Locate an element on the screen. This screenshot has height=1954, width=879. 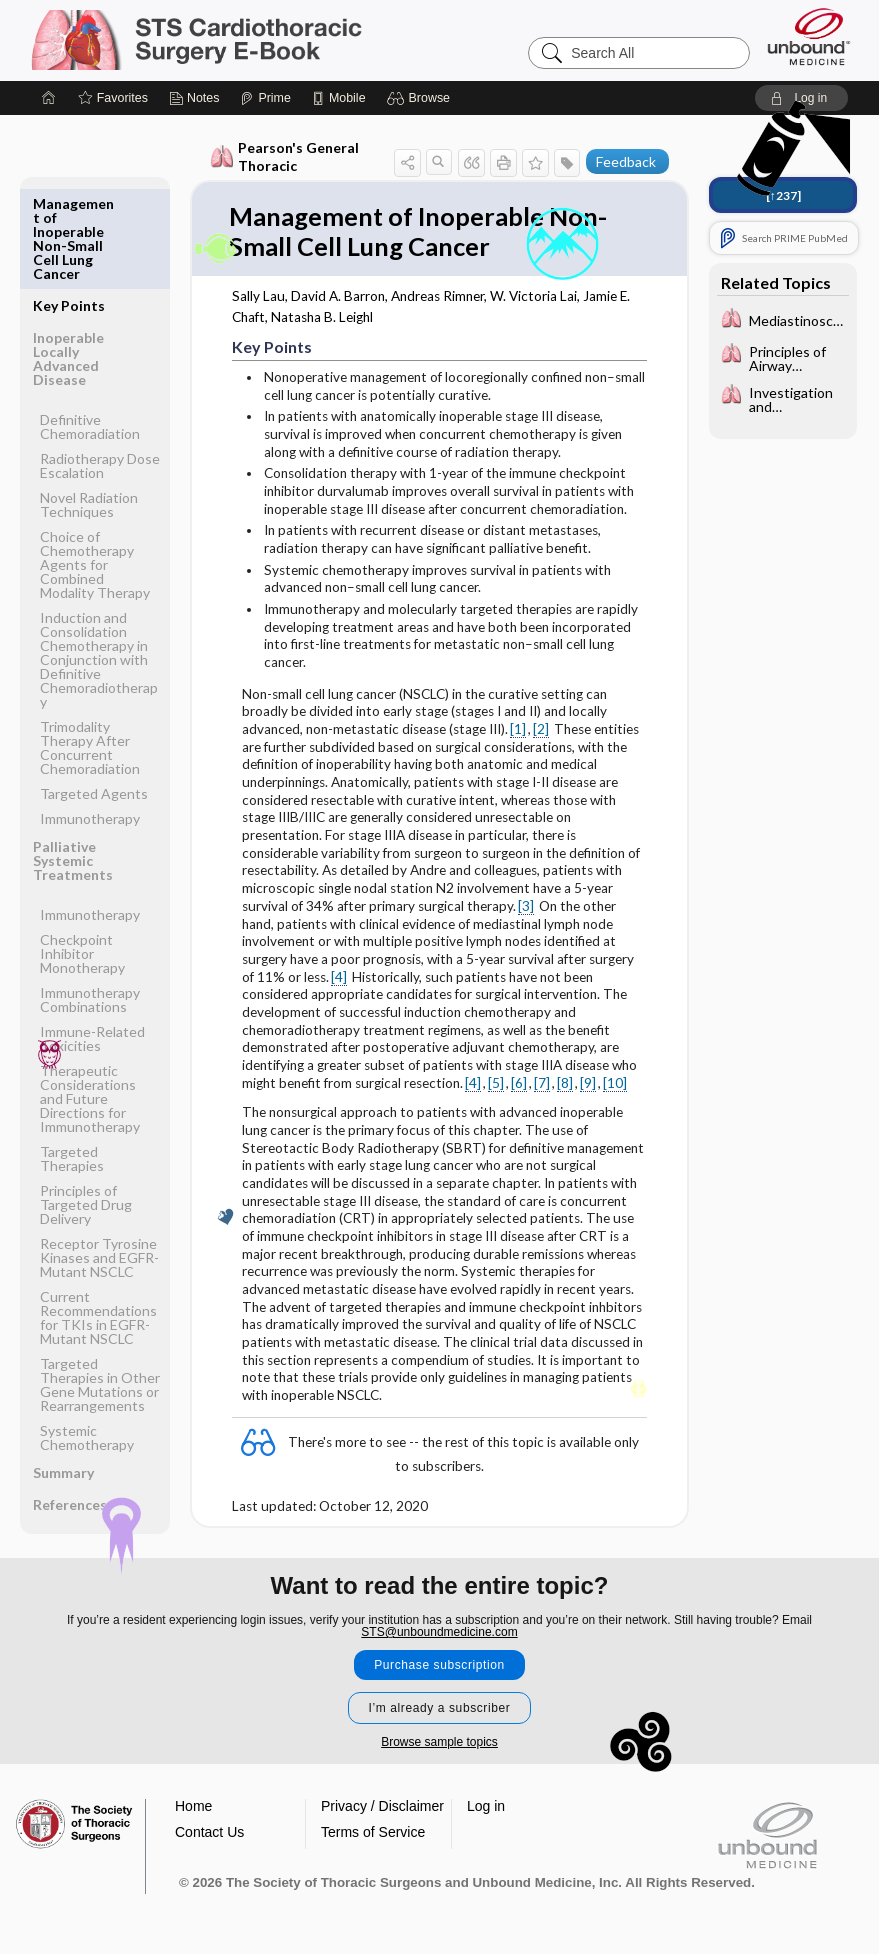
apply spray paint or graffiti tool is located at coordinates (793, 151).